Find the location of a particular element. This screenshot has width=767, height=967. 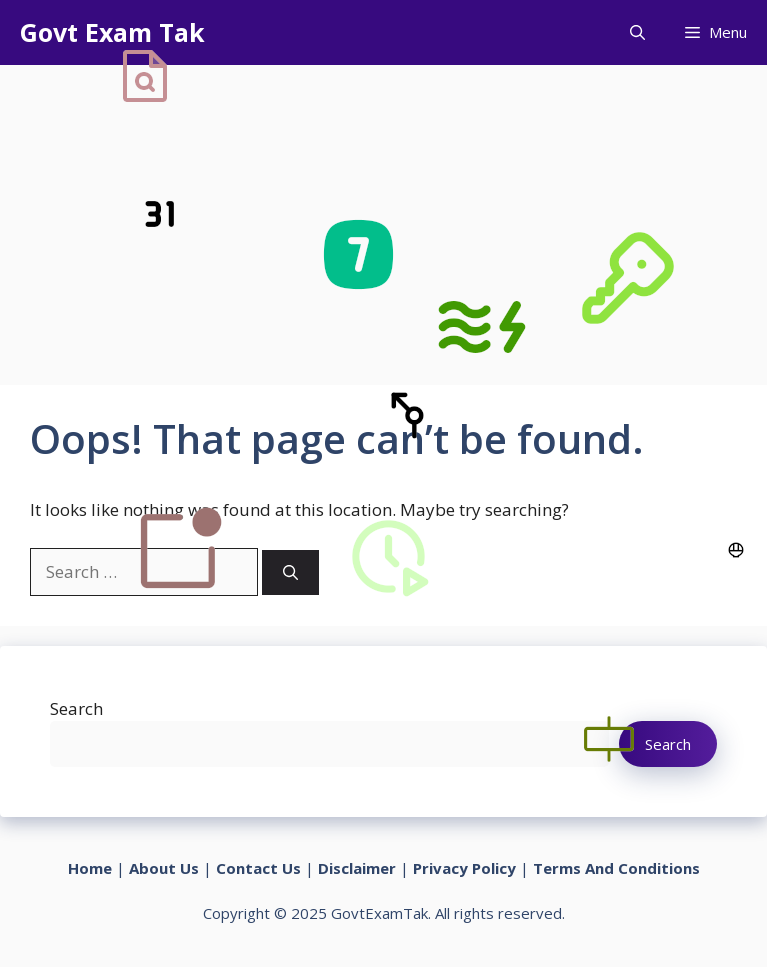

search within a document or file is located at coordinates (145, 76).